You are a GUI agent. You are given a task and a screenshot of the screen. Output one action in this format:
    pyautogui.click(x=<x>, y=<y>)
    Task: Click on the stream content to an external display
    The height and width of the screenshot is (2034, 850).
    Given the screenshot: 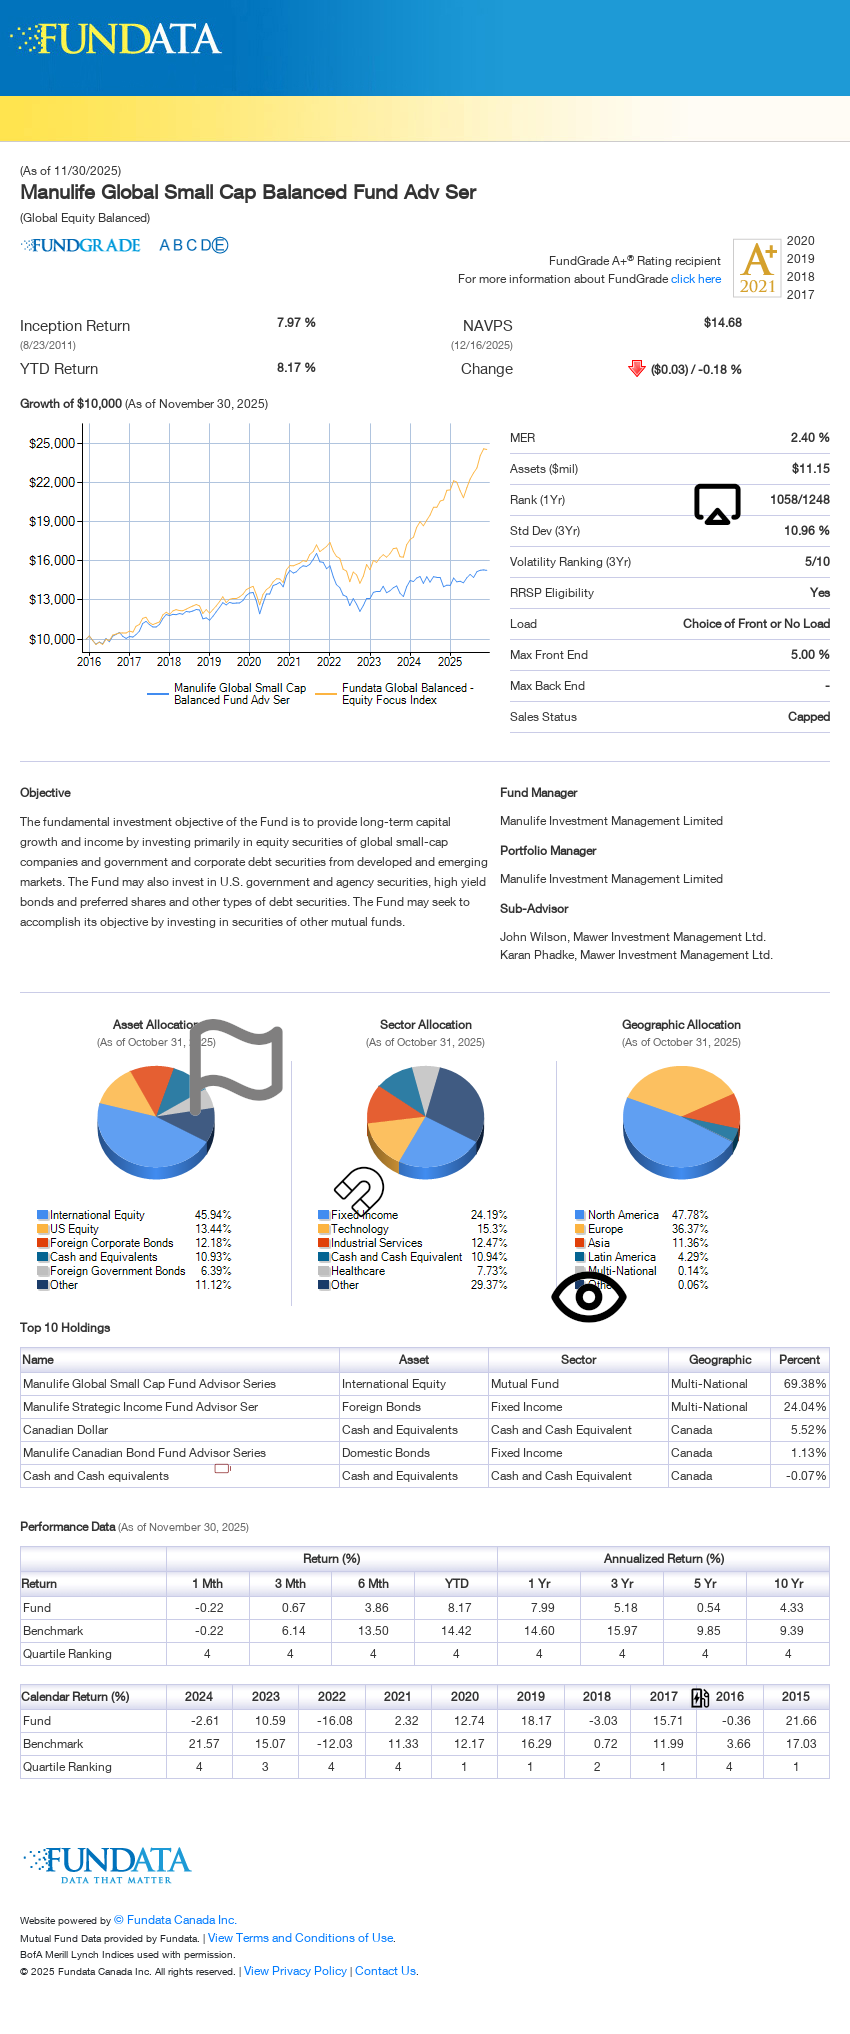 What is the action you would take?
    pyautogui.click(x=717, y=503)
    